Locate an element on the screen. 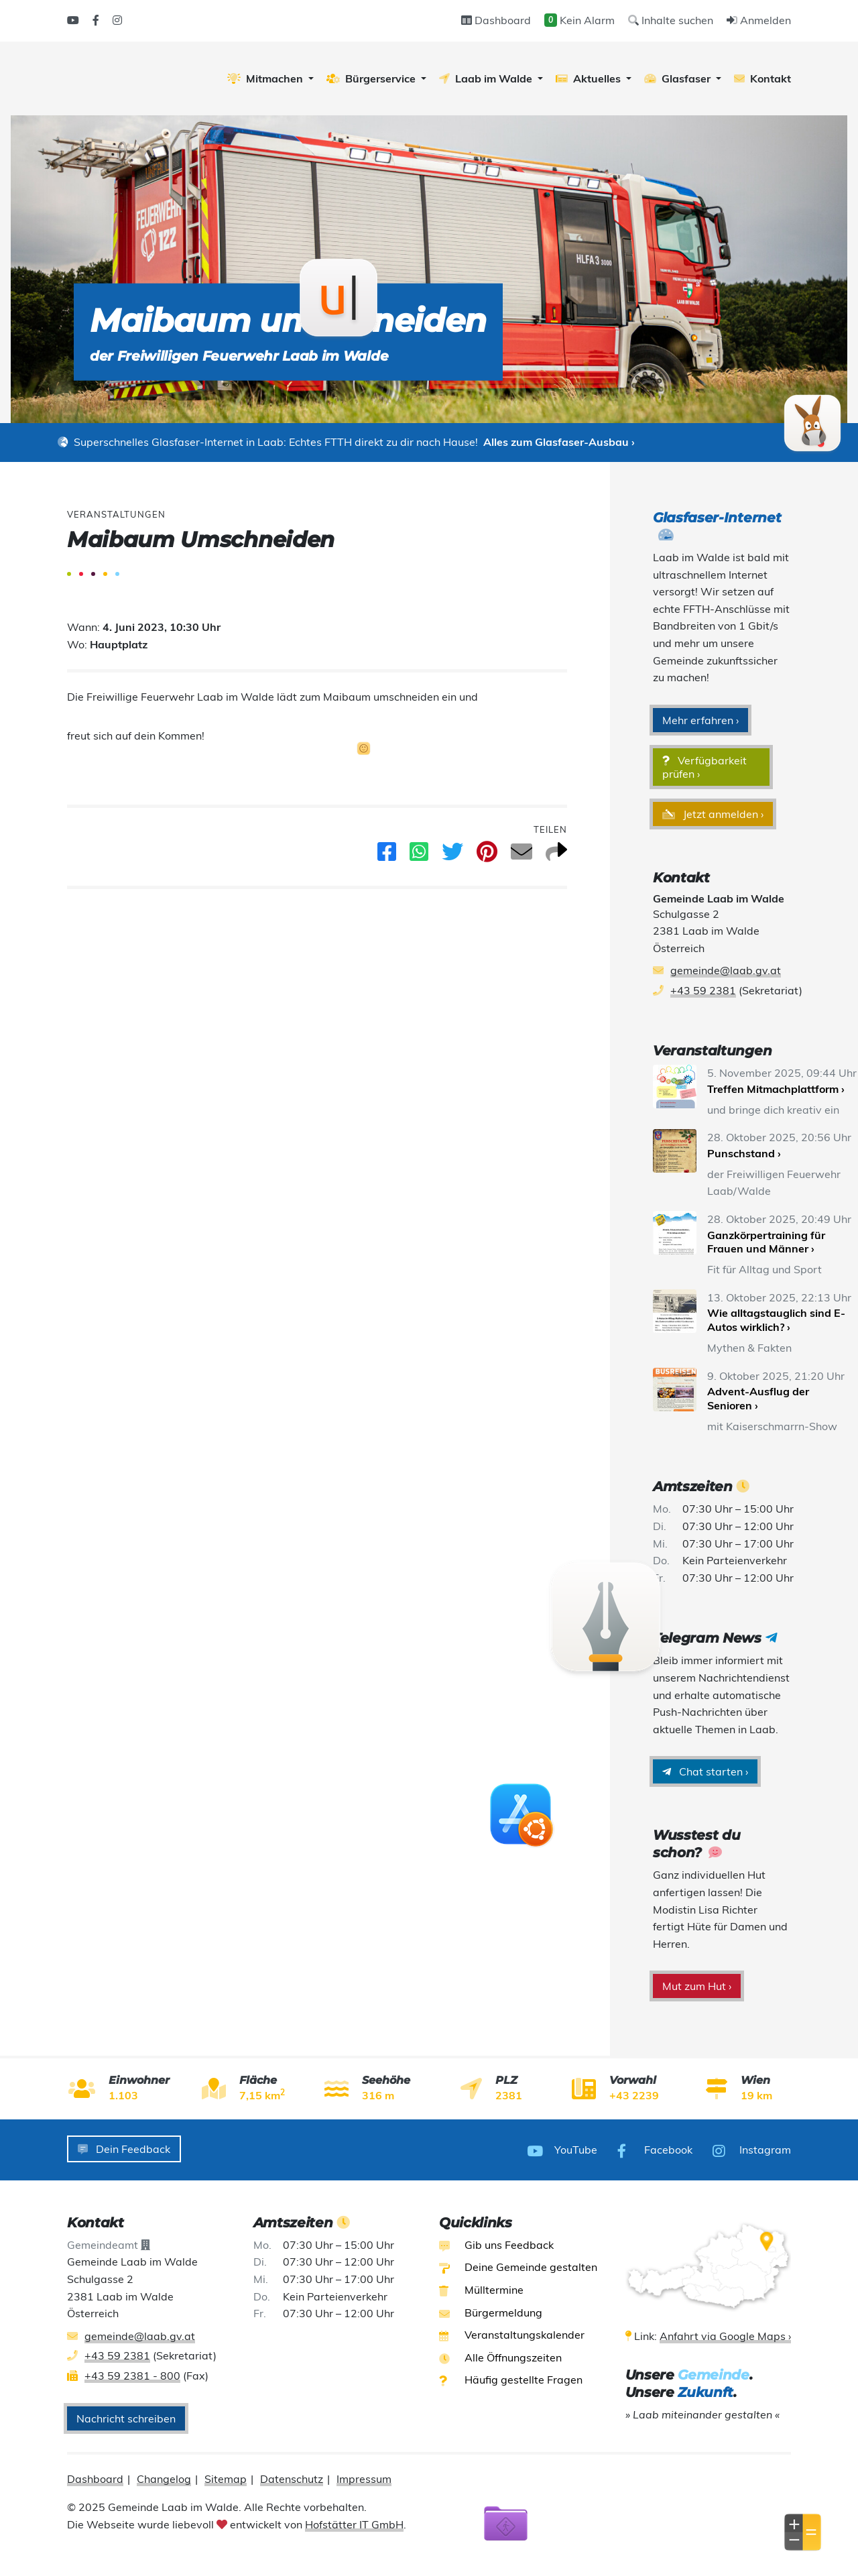  open the calculator app is located at coordinates (802, 2532).